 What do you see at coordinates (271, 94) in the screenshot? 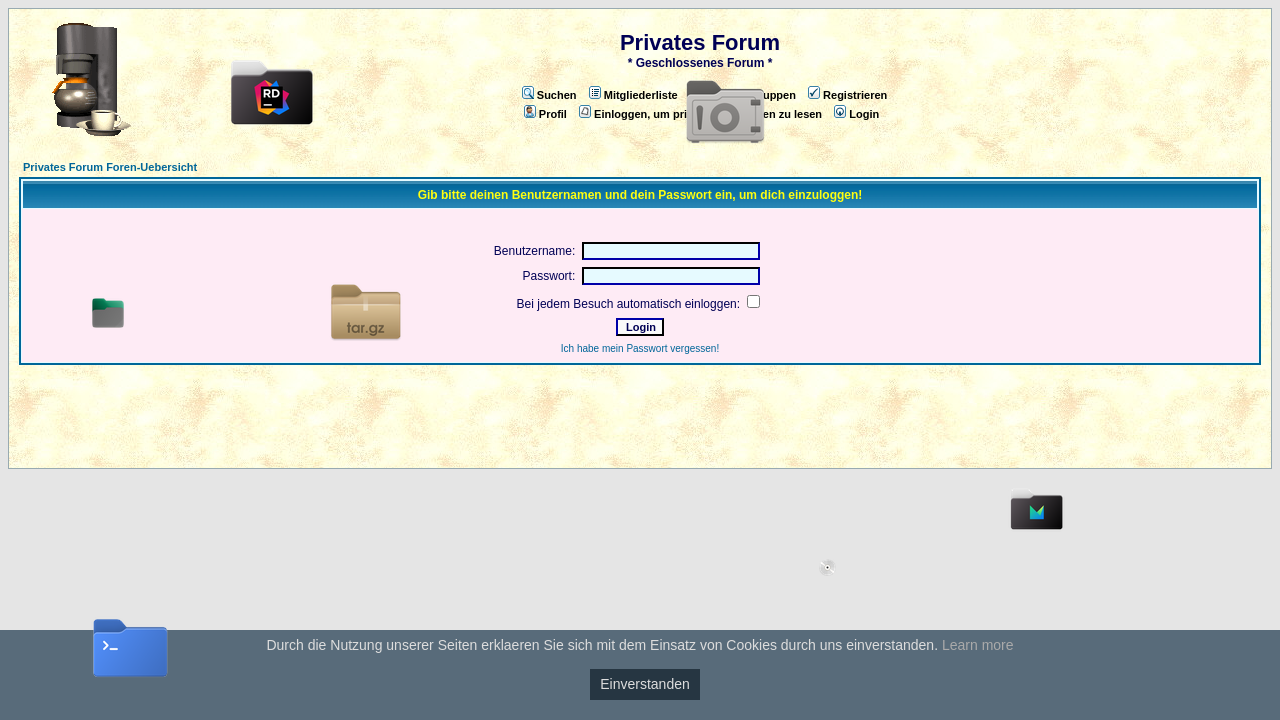
I see `open folder containing JetBrains Rider projects` at bounding box center [271, 94].